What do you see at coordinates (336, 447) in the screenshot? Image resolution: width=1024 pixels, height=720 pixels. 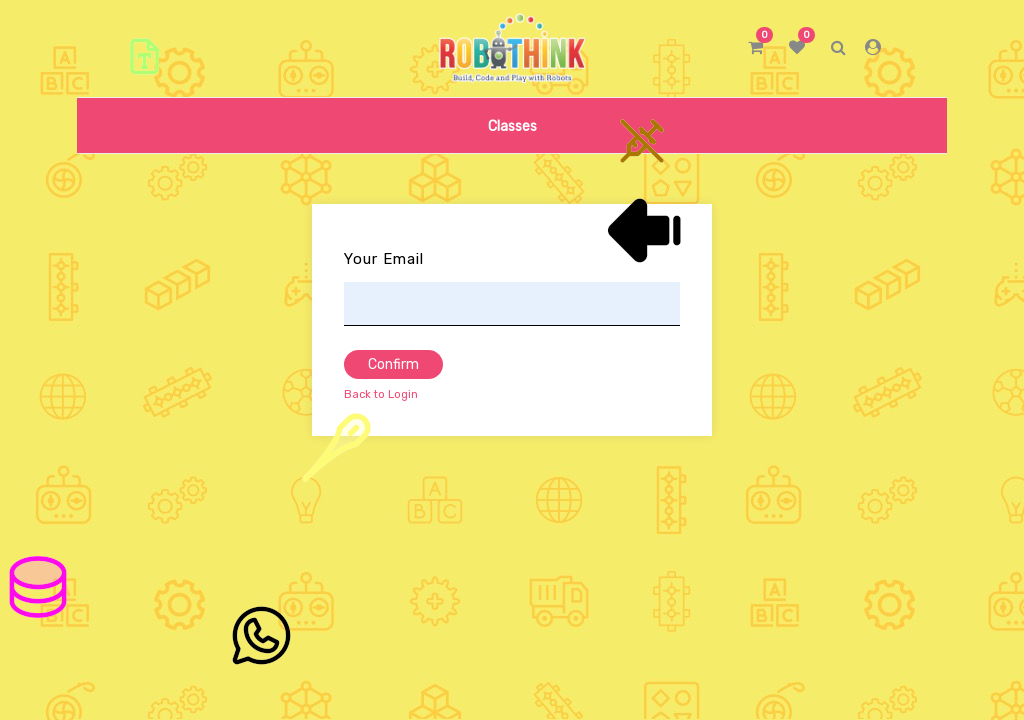 I see `access sewing or crafting tools` at bounding box center [336, 447].